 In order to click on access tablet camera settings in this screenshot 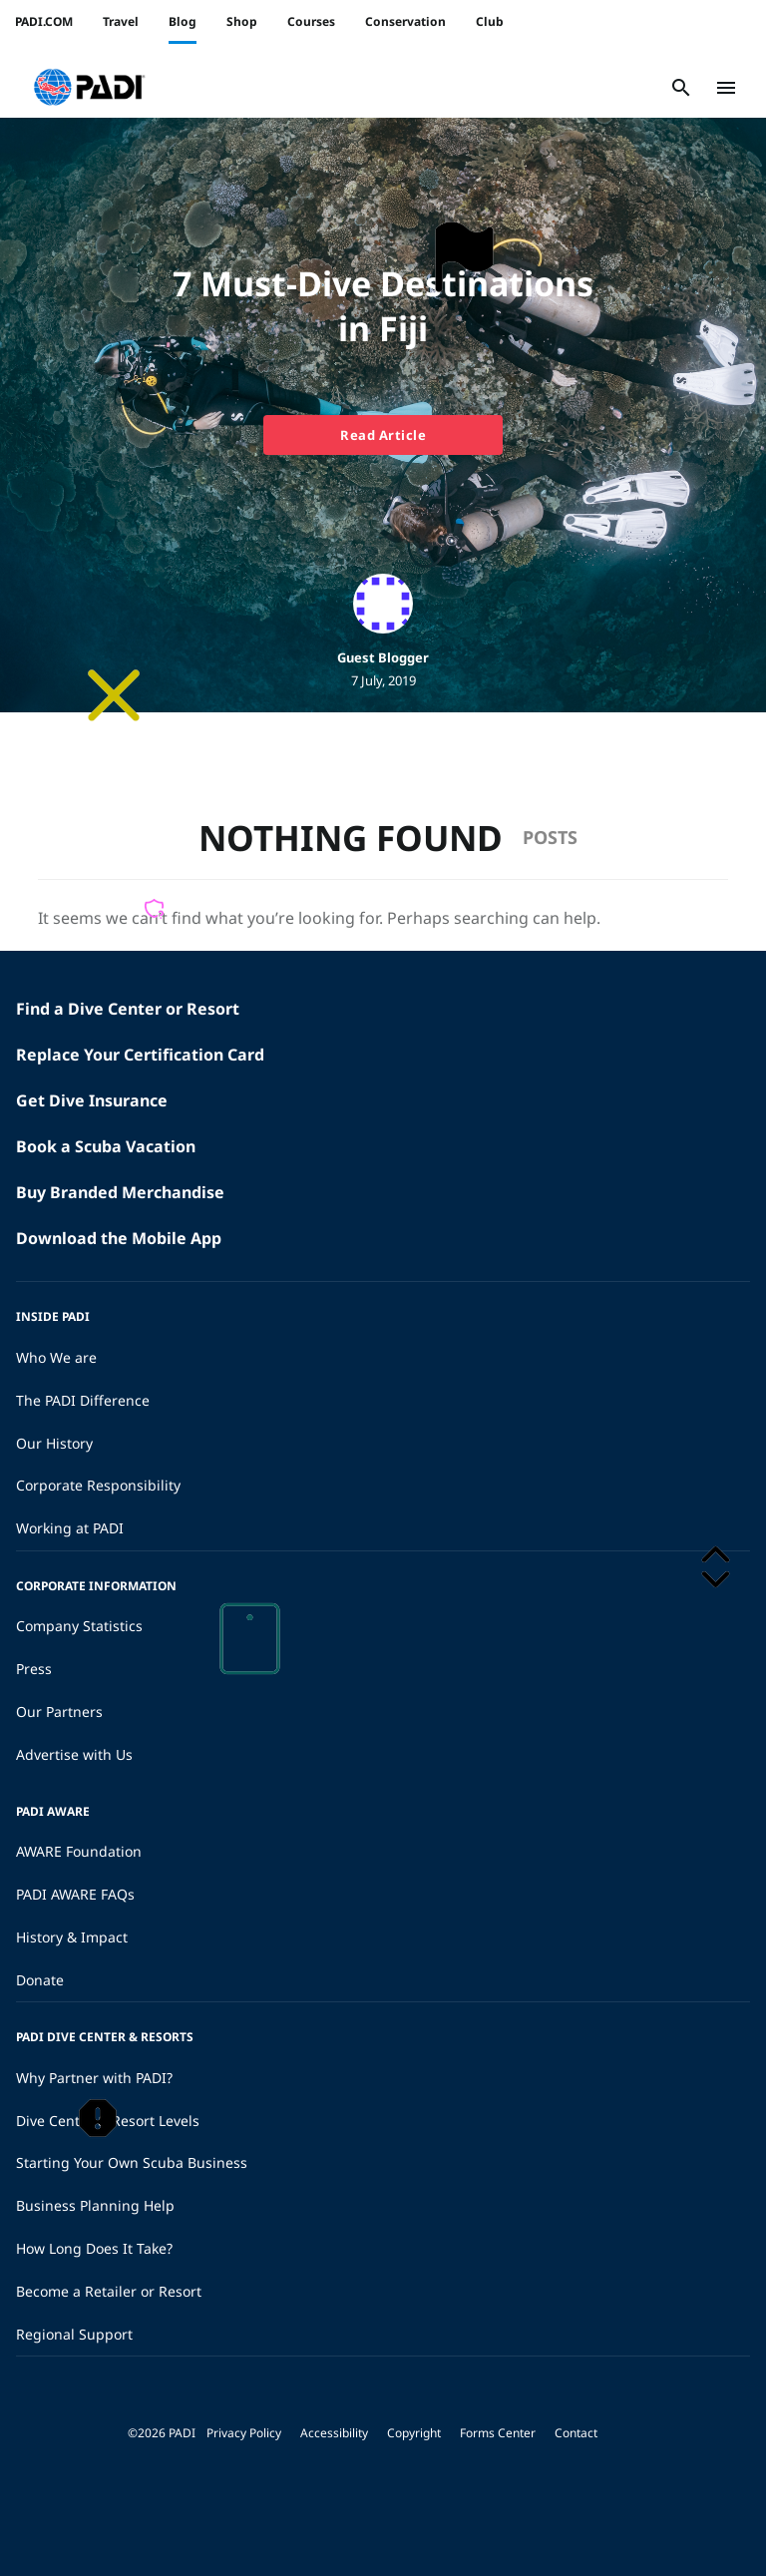, I will do `click(249, 1638)`.